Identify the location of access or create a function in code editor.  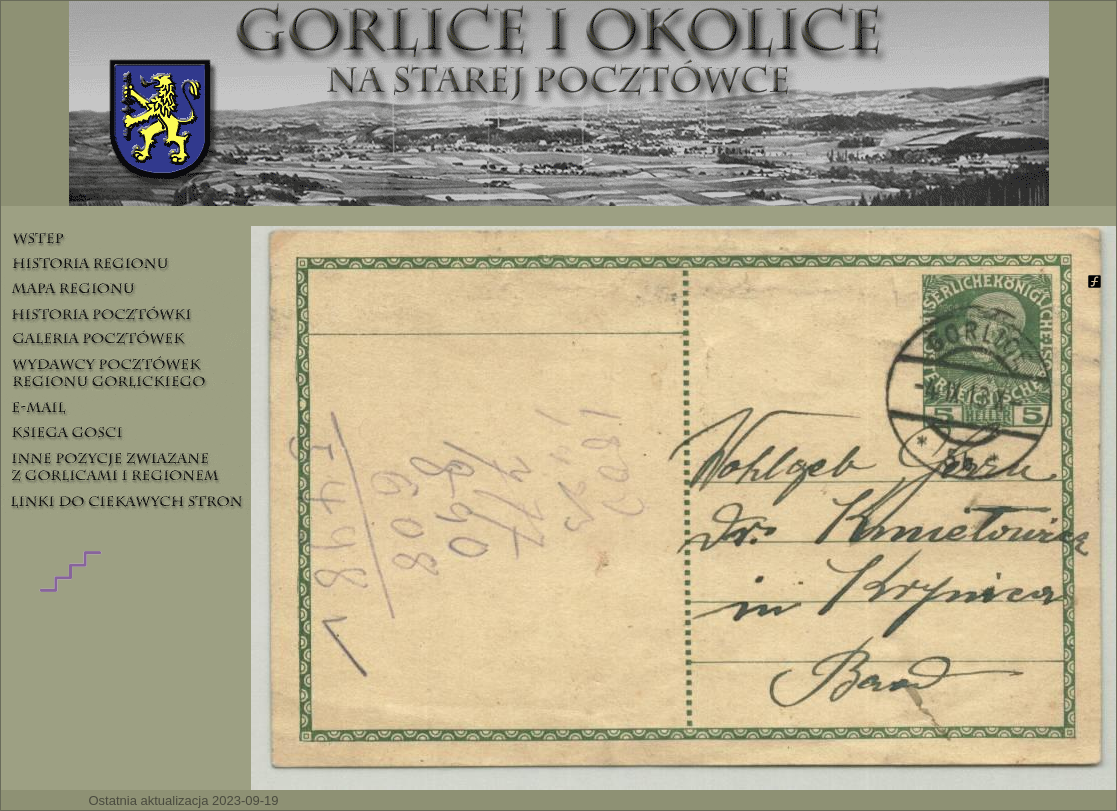
(1094, 281).